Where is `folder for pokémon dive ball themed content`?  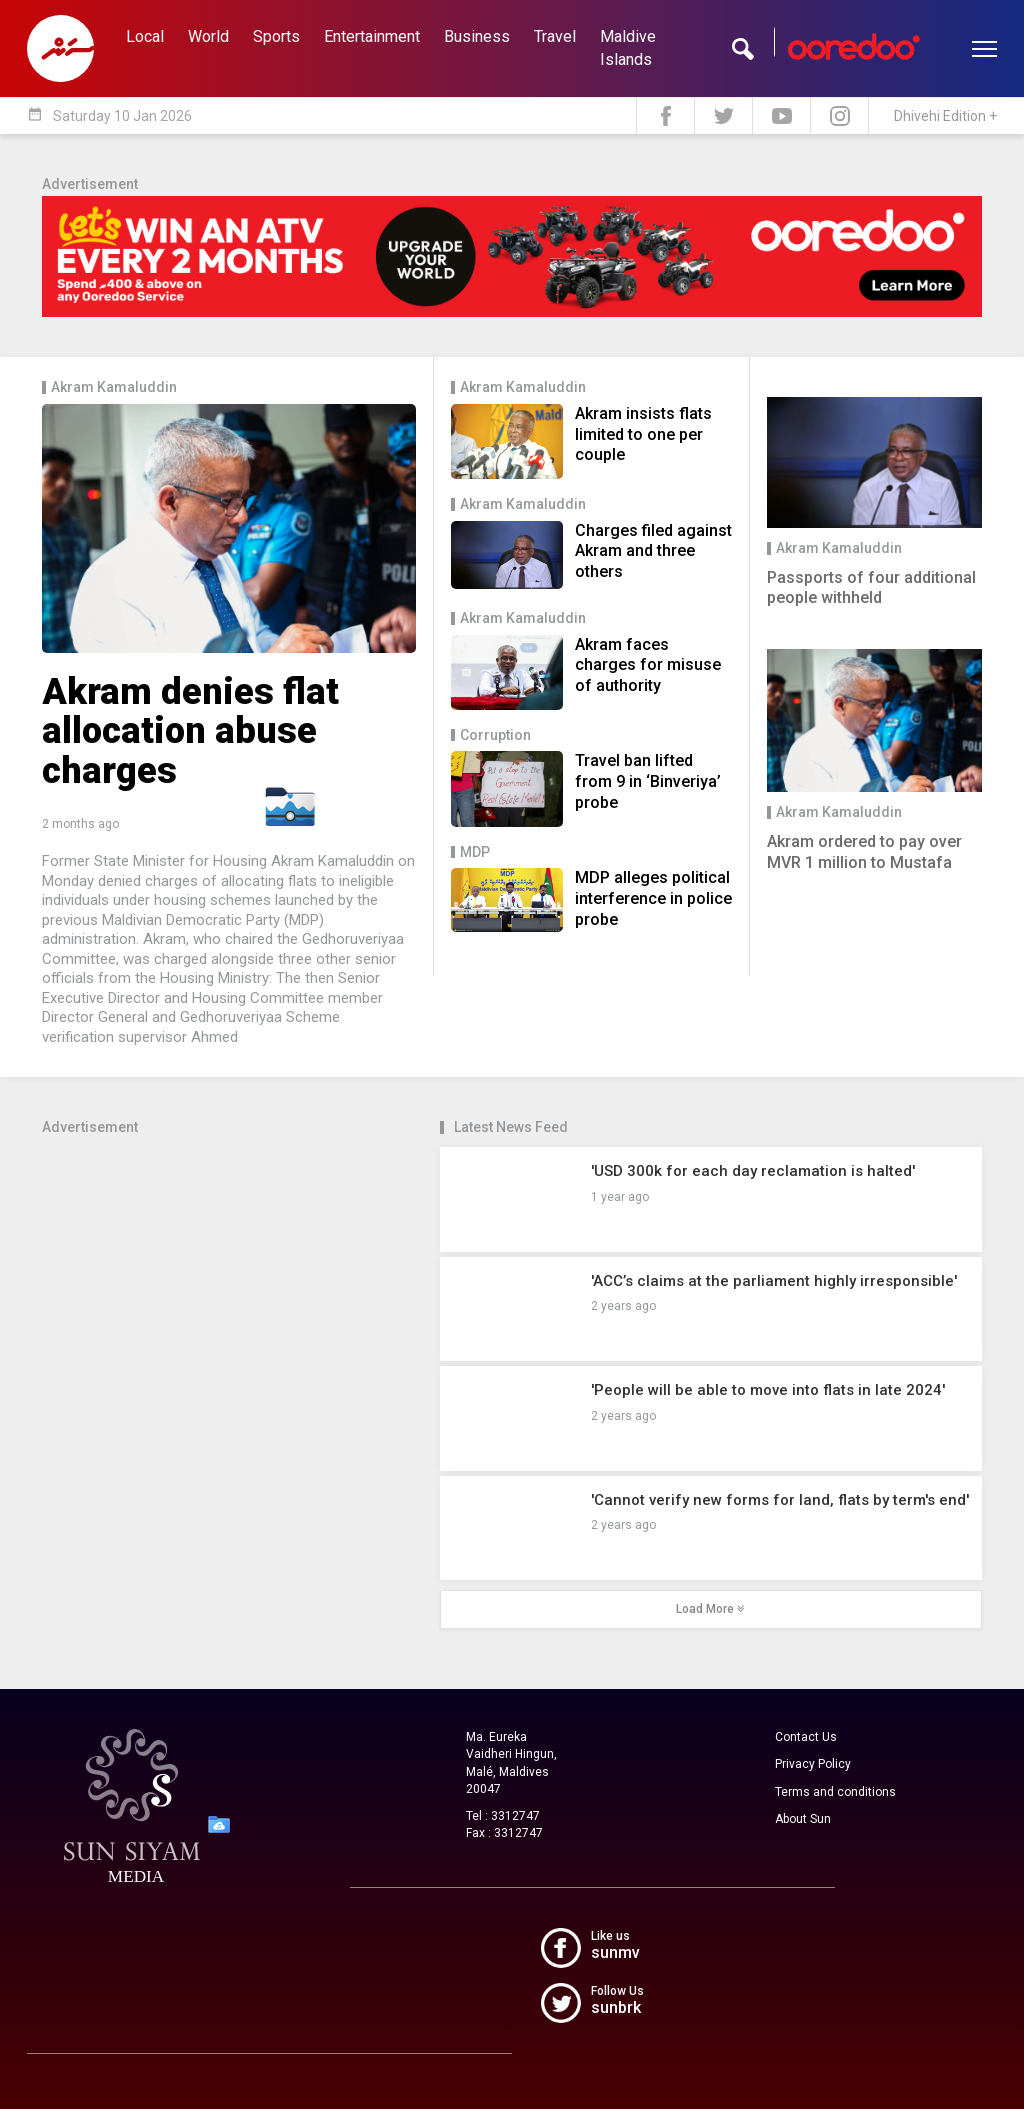 folder for pokémon dive ball themed content is located at coordinates (290, 808).